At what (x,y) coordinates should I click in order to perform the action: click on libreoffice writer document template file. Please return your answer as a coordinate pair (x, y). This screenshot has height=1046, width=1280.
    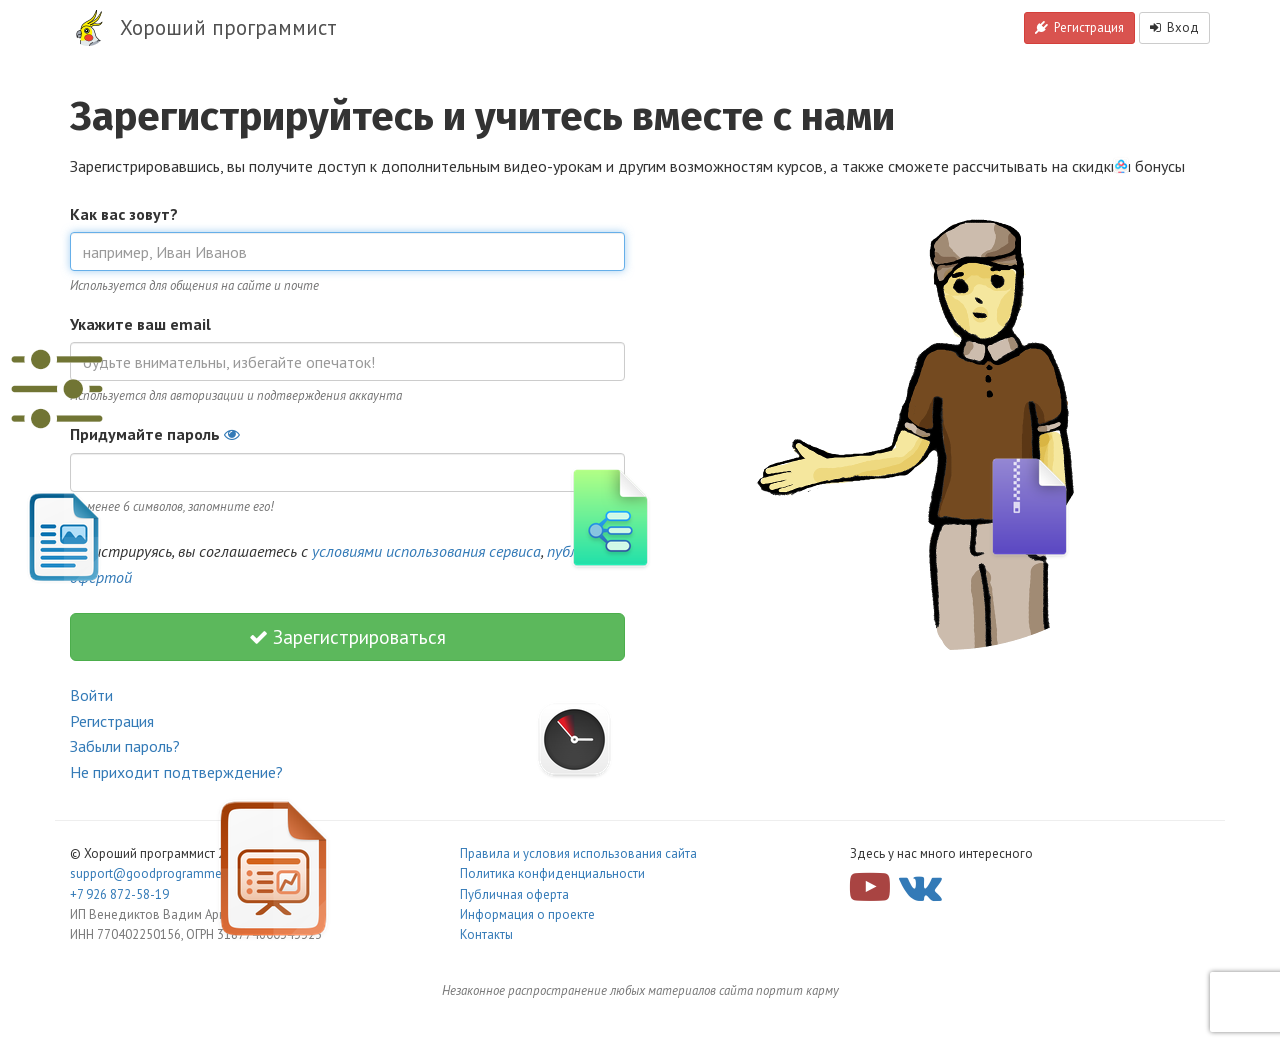
    Looking at the image, I should click on (64, 537).